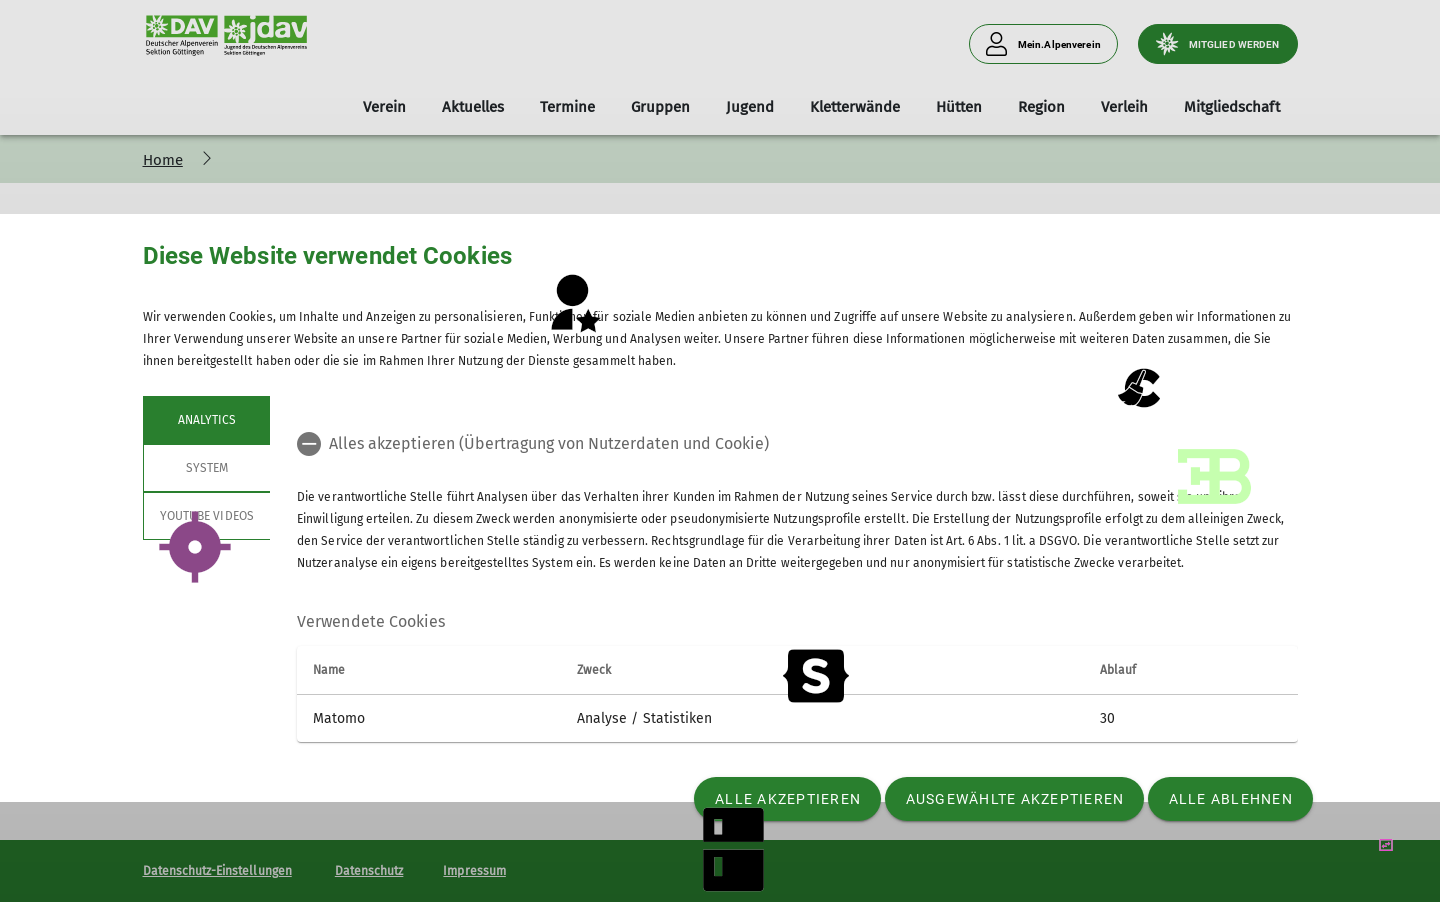 The height and width of the screenshot is (902, 1440). Describe the element at coordinates (733, 849) in the screenshot. I see `access smart fridge controls` at that location.